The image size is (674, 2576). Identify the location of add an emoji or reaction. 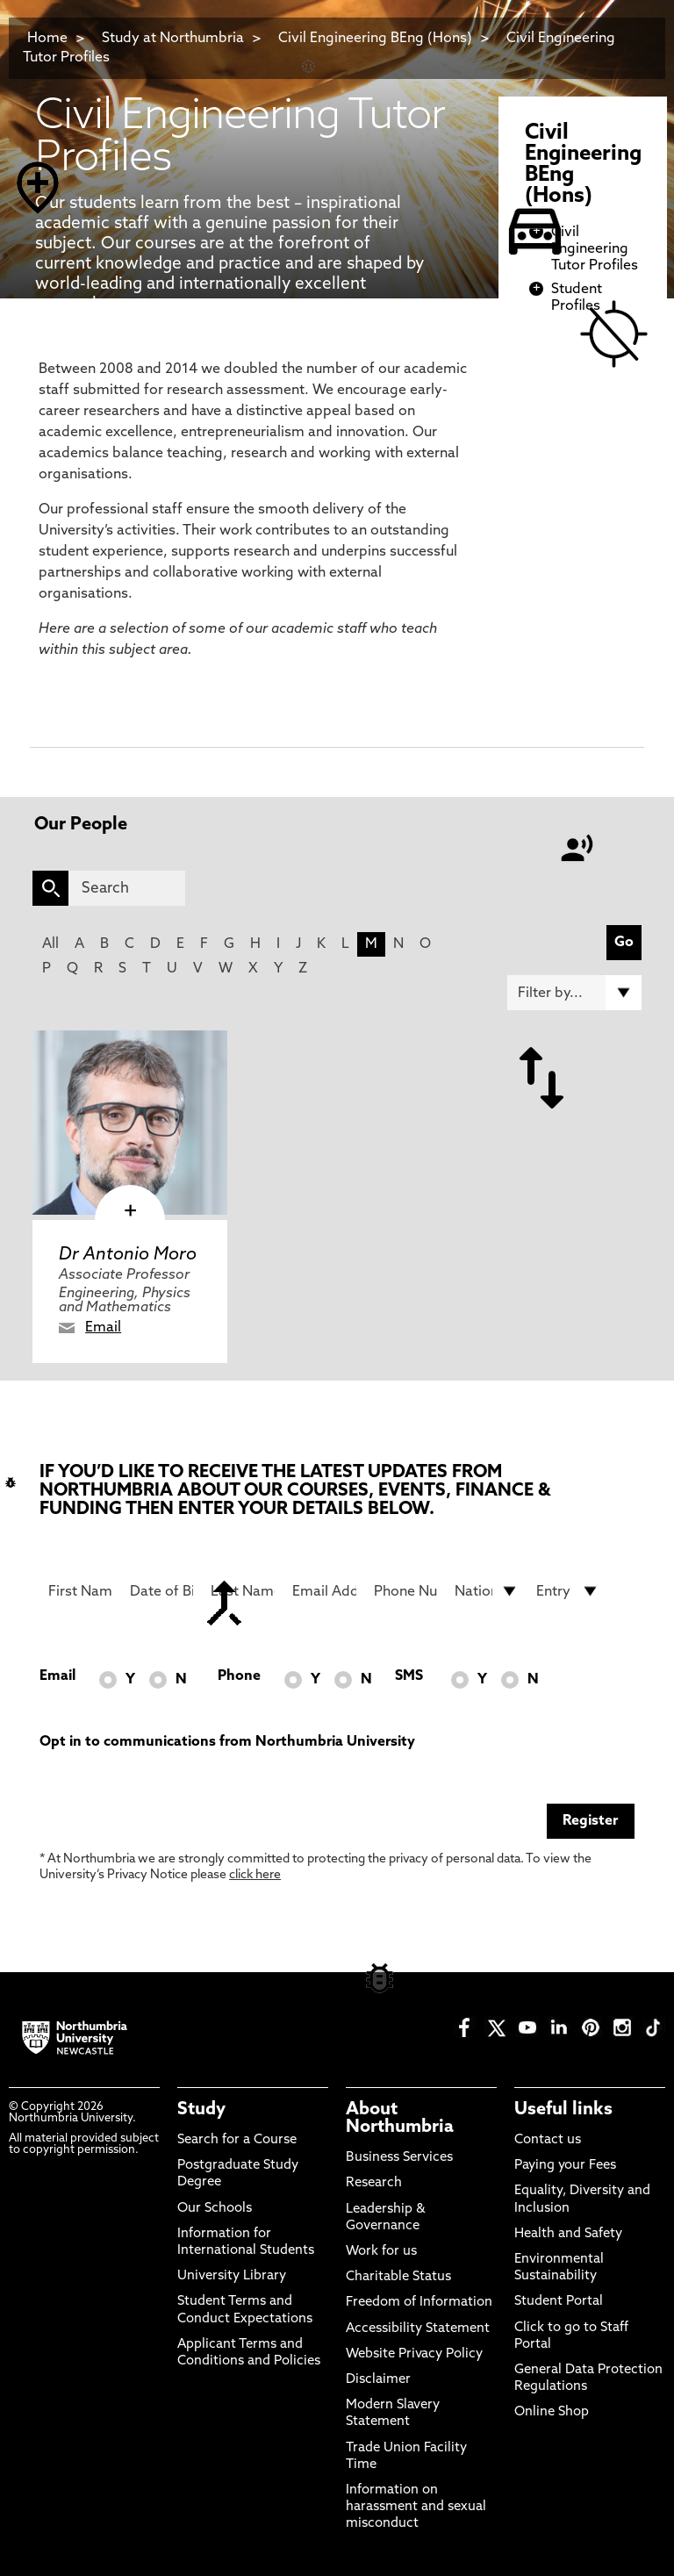
(308, 66).